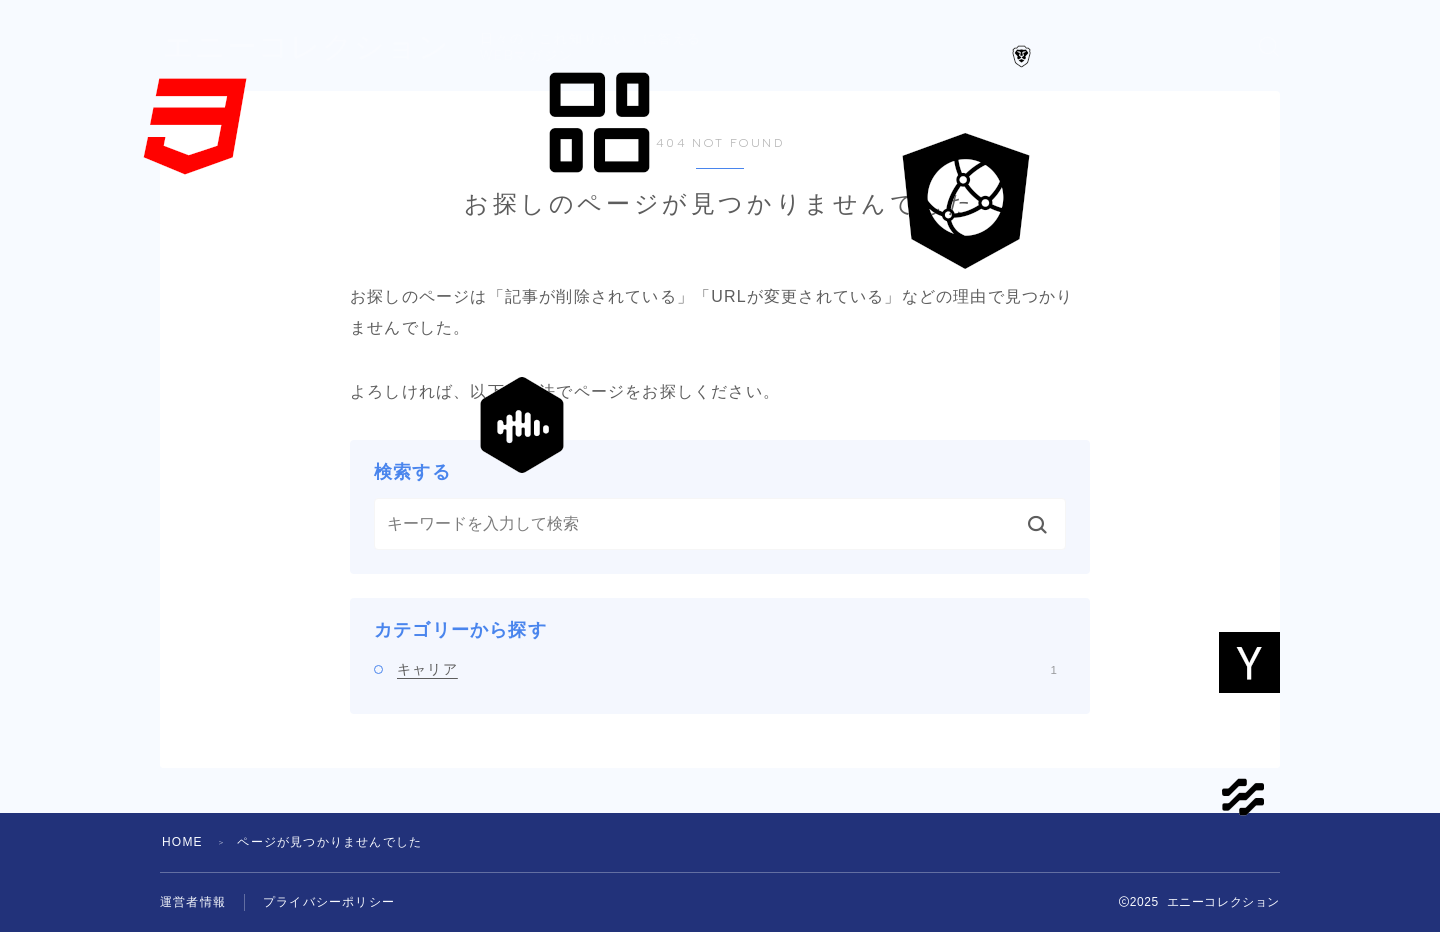  What do you see at coordinates (198, 126) in the screenshot?
I see `css3 logo` at bounding box center [198, 126].